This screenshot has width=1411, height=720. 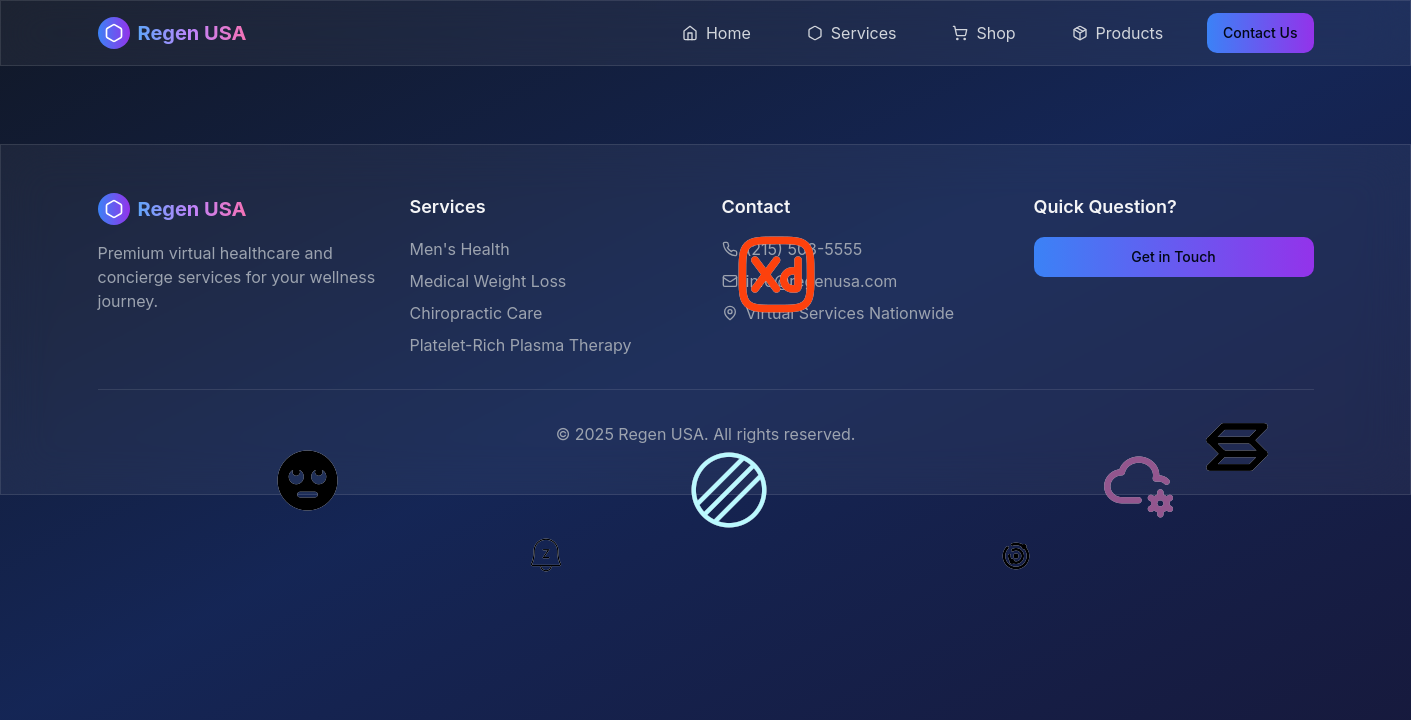 What do you see at coordinates (776, 274) in the screenshot?
I see `open Adobe XD application` at bounding box center [776, 274].